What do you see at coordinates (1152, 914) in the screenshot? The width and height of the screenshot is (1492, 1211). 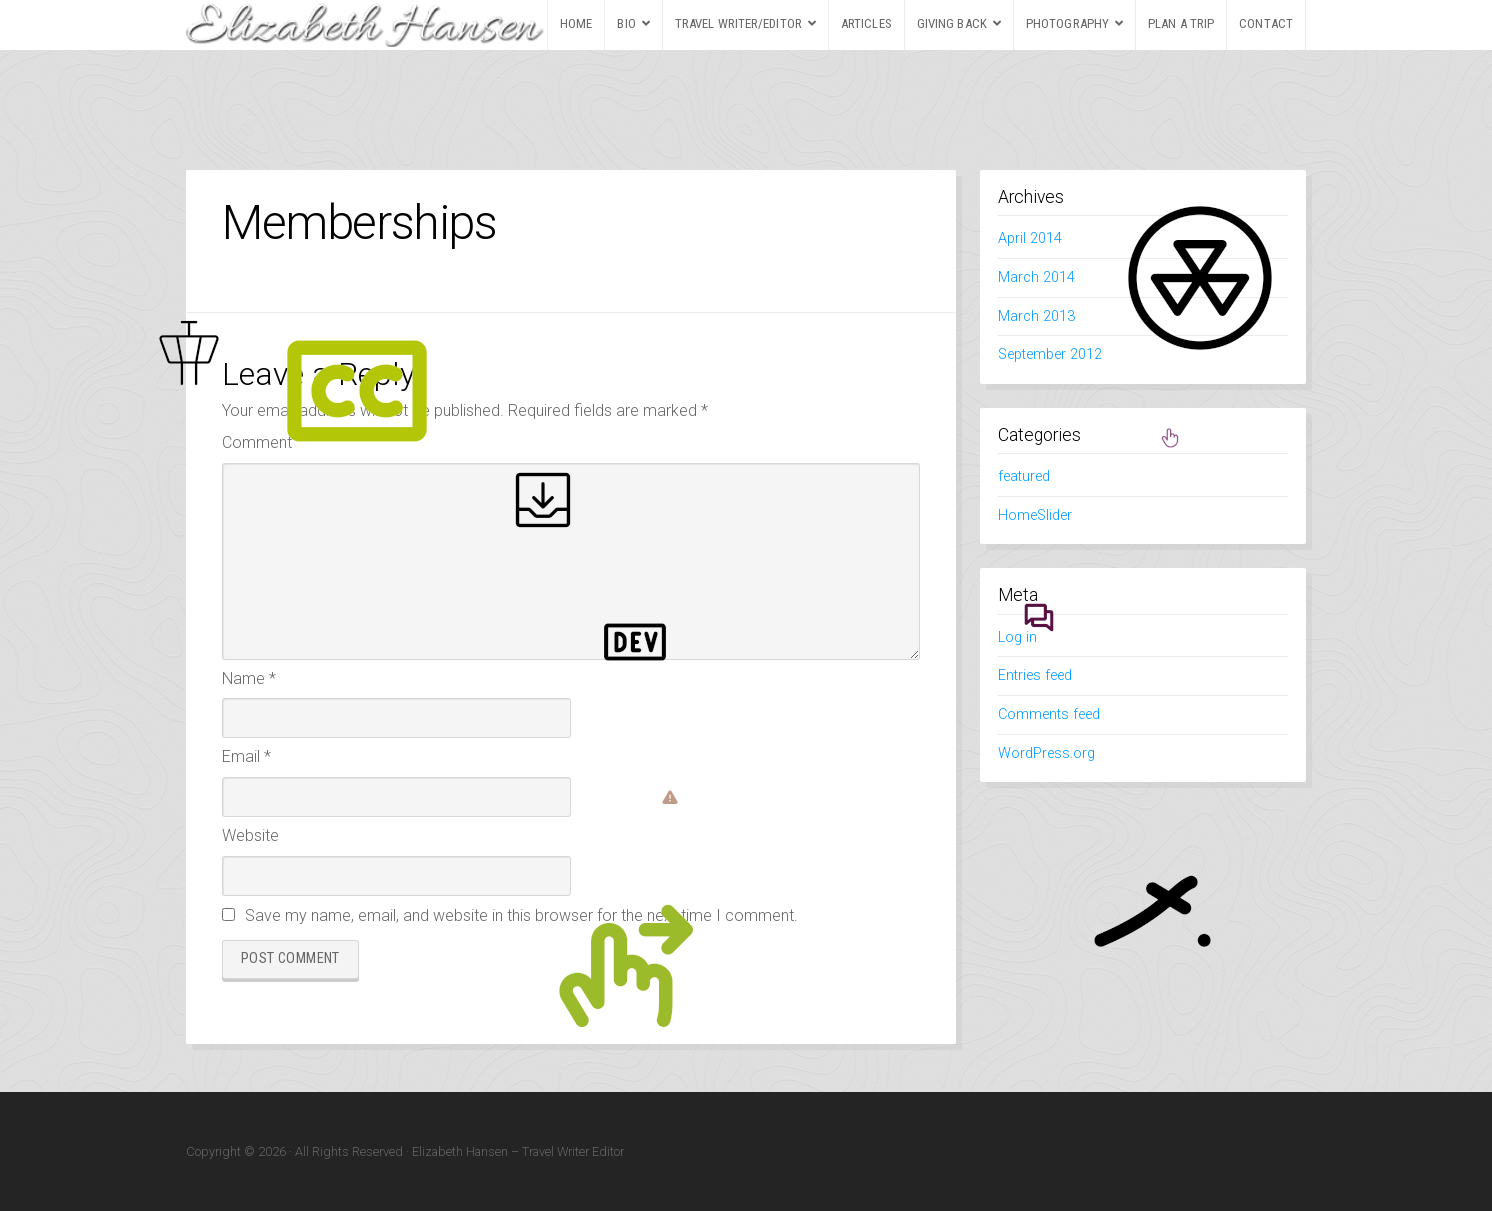 I see `indicates maldivian rufiyaa currency` at bounding box center [1152, 914].